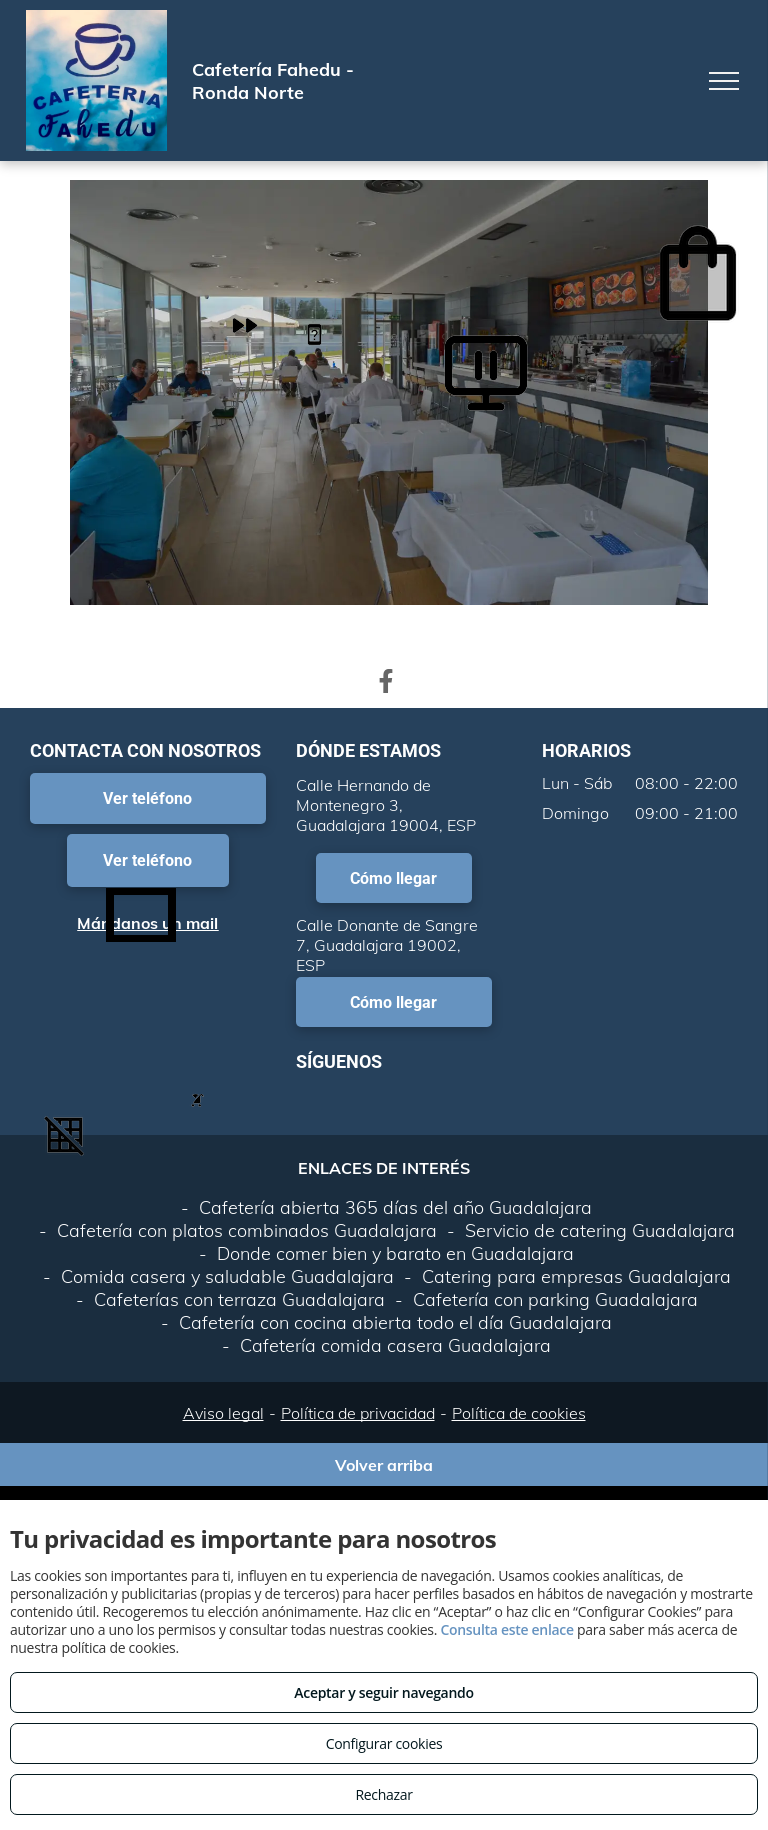  Describe the element at coordinates (698, 273) in the screenshot. I see `view your shopping bag` at that location.